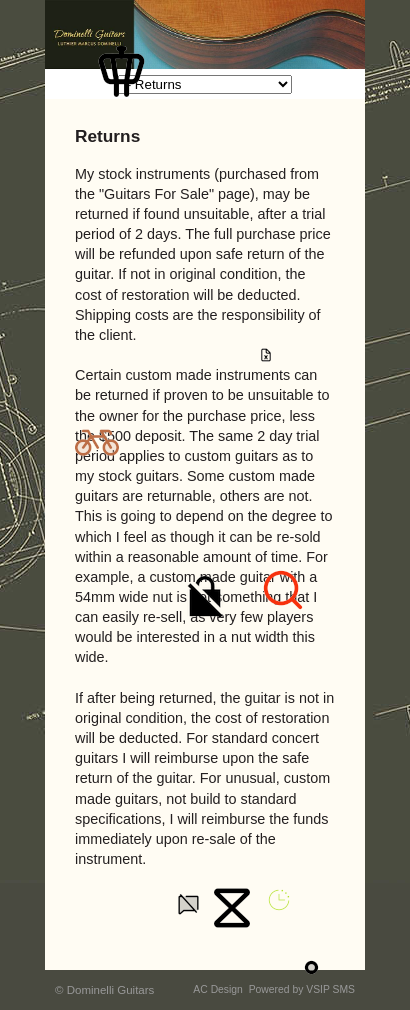 The height and width of the screenshot is (1010, 410). What do you see at coordinates (232, 908) in the screenshot?
I see `indicates loading or processing in progress` at bounding box center [232, 908].